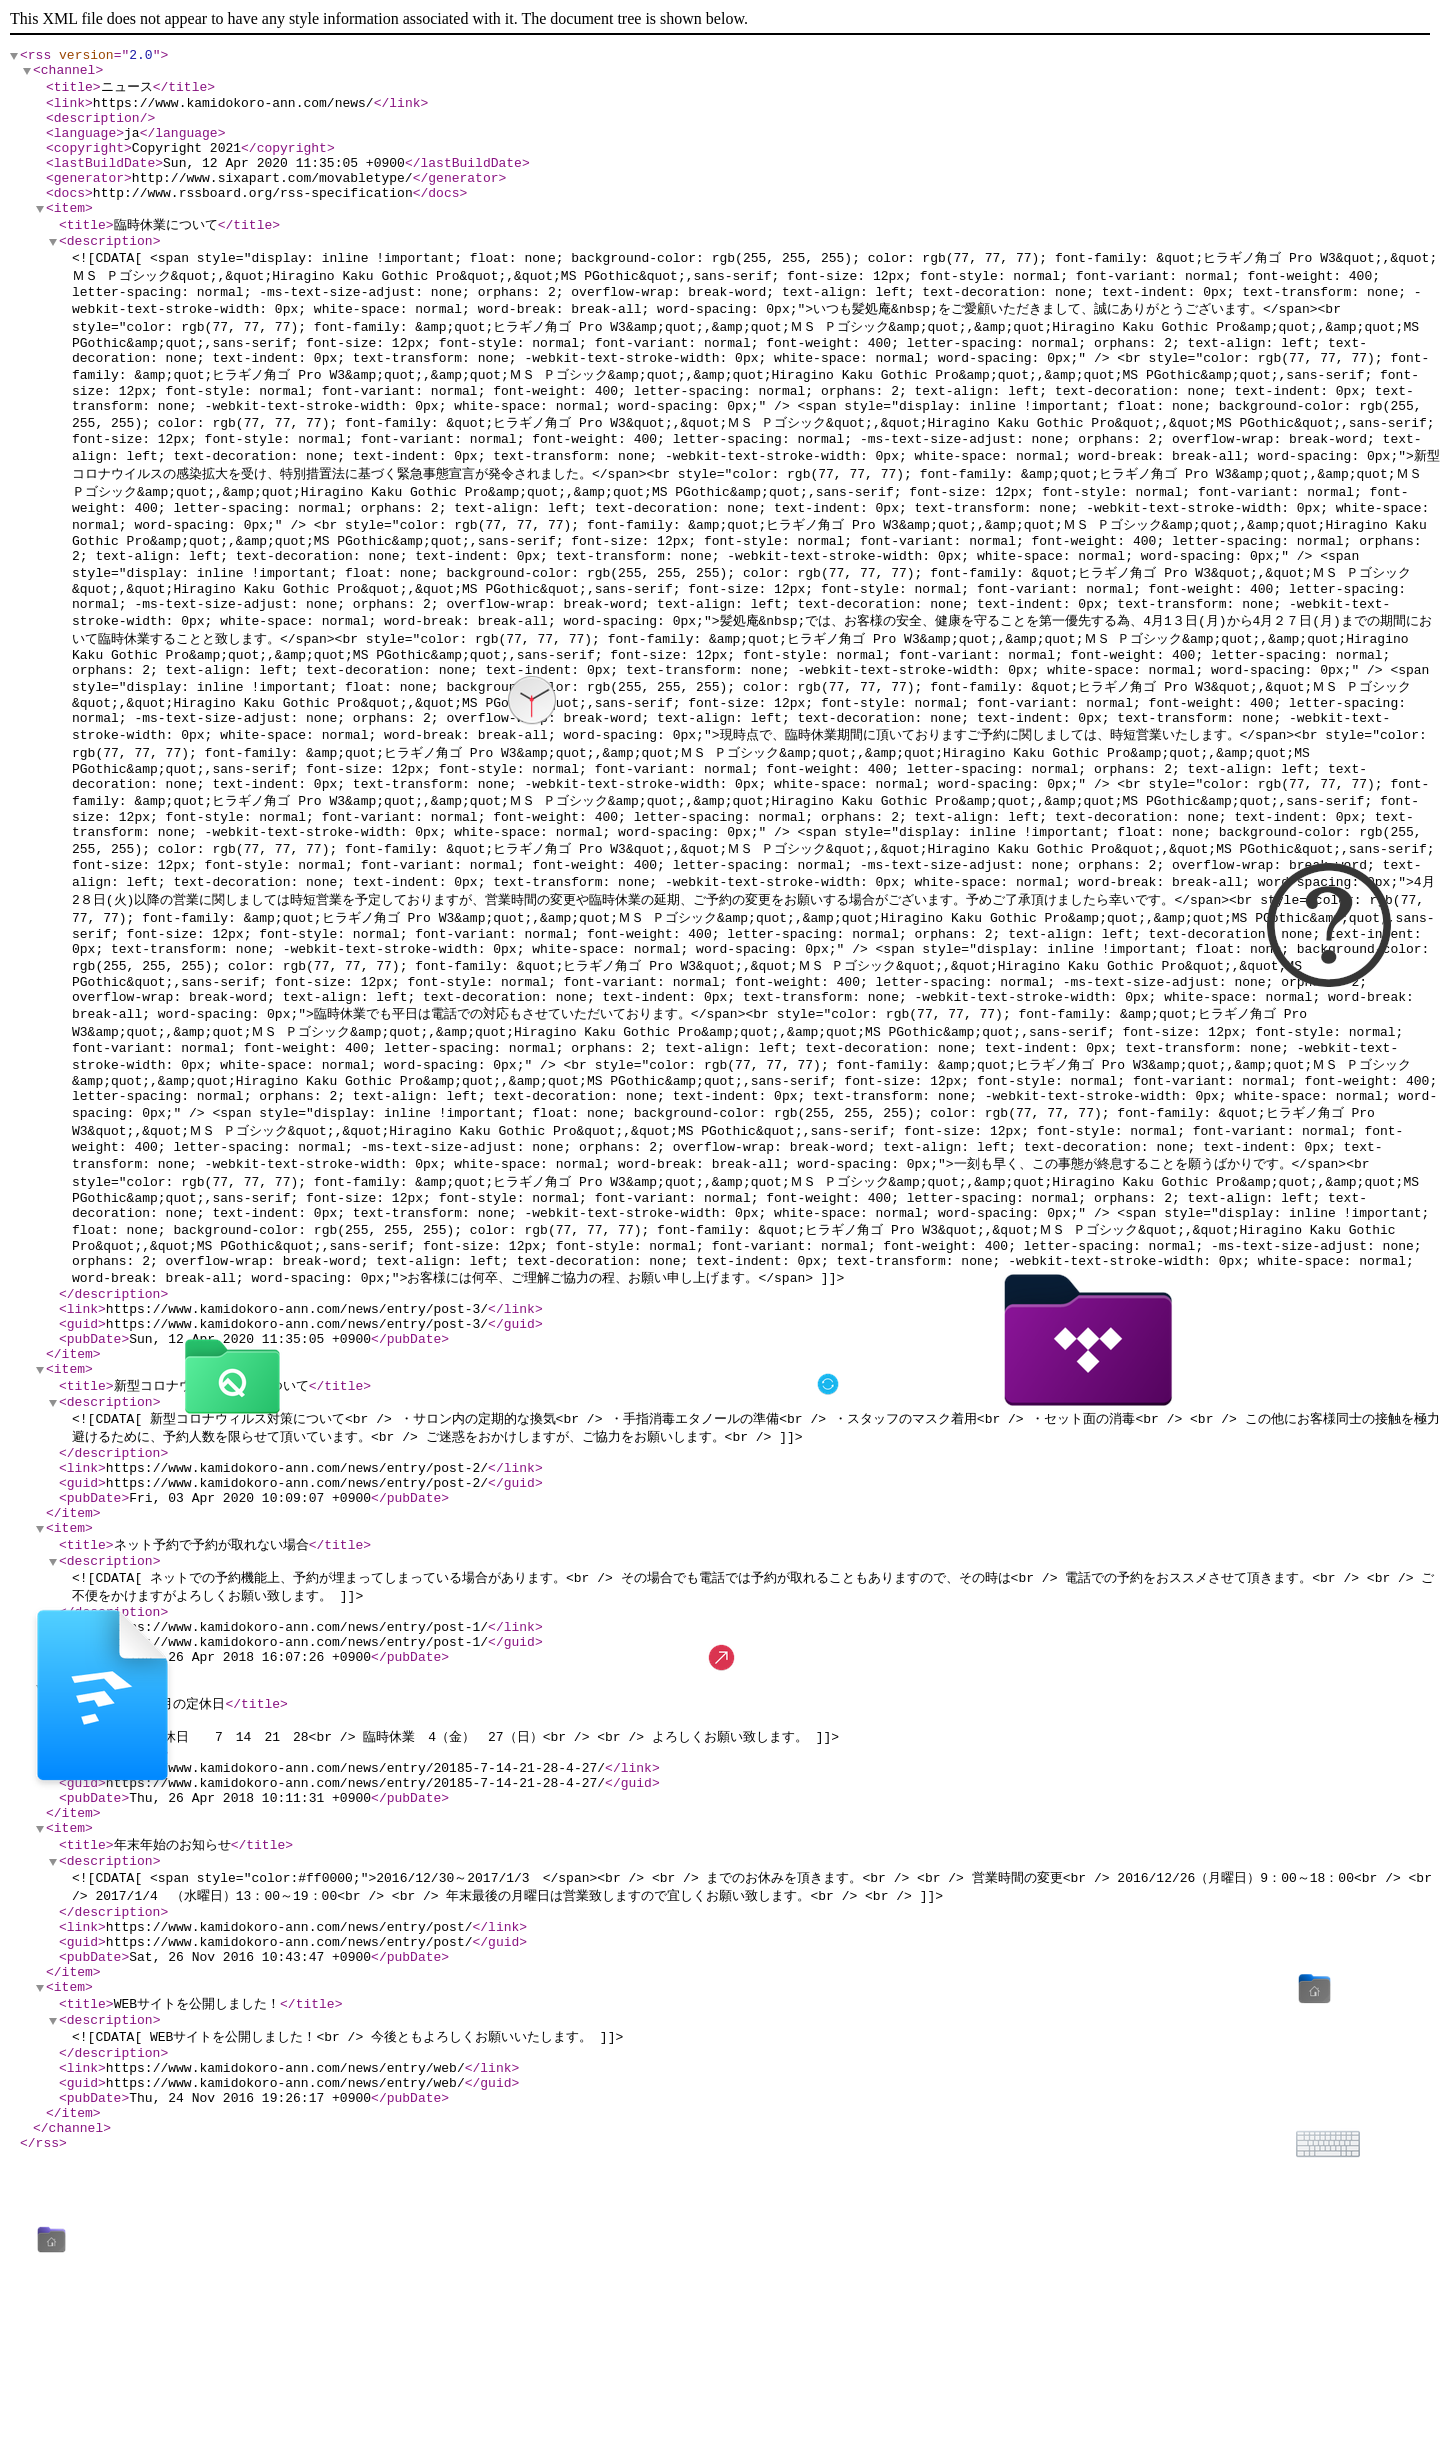 This screenshot has width=1440, height=2452. What do you see at coordinates (232, 1379) in the screenshot?
I see `open android 10 system folder` at bounding box center [232, 1379].